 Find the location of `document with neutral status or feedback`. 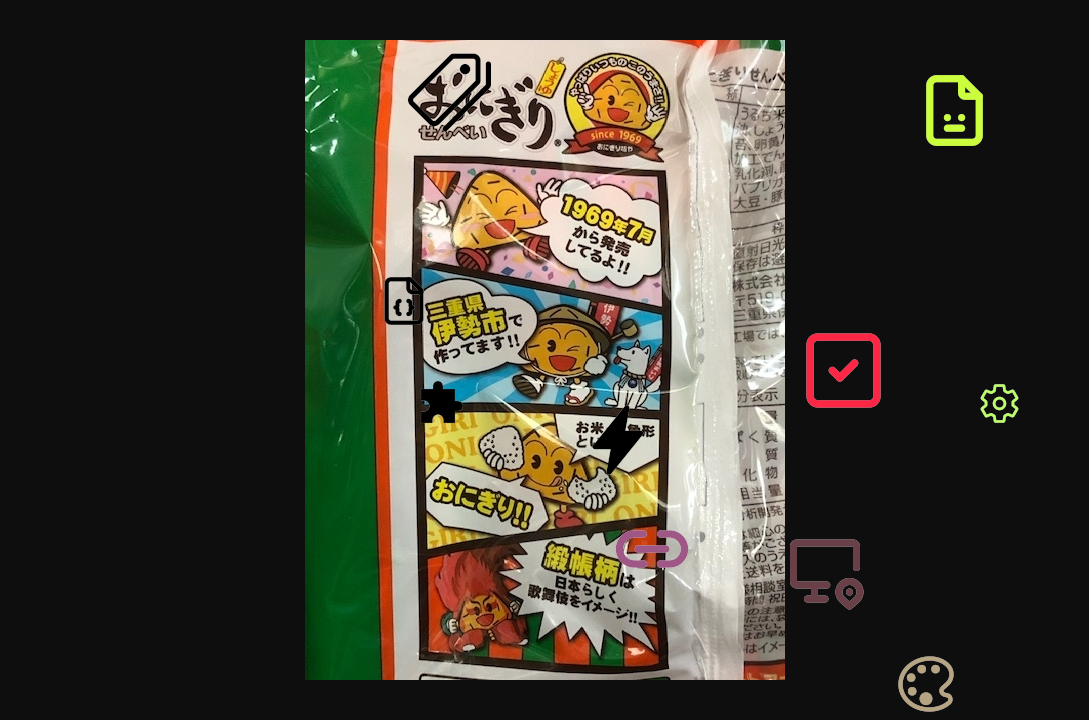

document with neutral status or feedback is located at coordinates (954, 110).